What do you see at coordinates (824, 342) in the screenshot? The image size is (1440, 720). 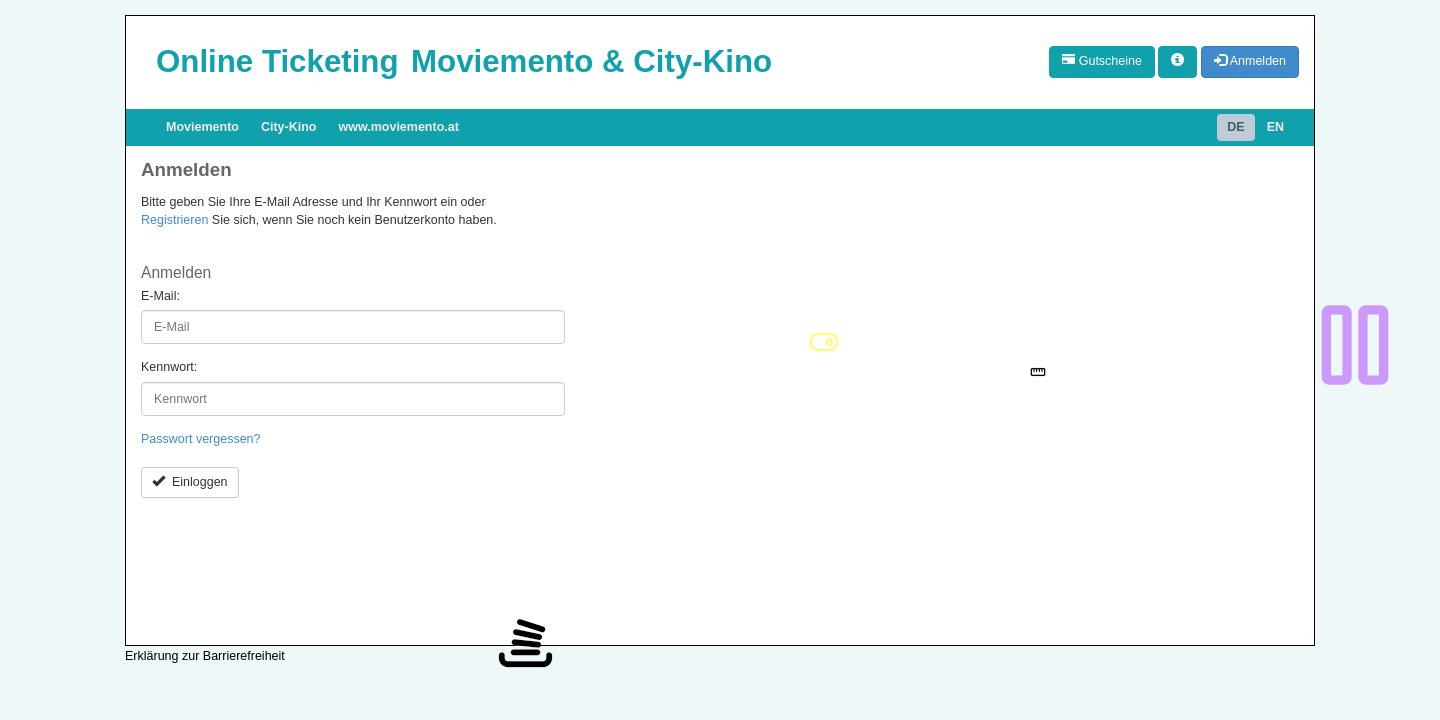 I see `toggle switch in the on position` at bounding box center [824, 342].